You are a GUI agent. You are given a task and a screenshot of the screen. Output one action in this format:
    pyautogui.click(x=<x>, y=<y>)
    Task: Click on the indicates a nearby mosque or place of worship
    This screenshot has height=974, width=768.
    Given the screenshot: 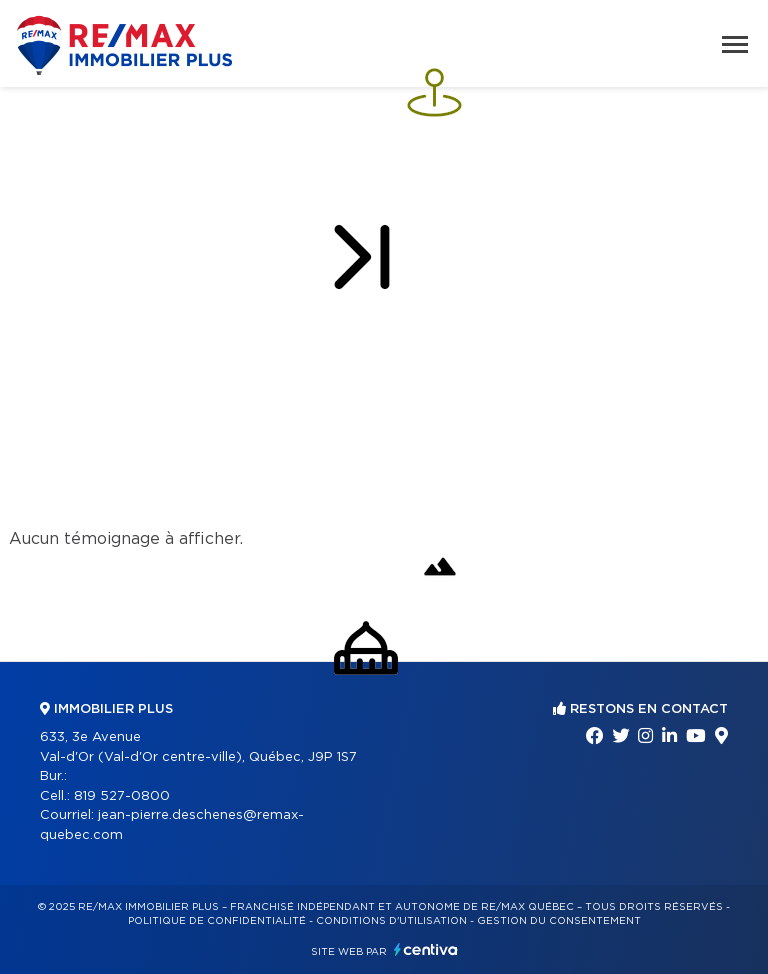 What is the action you would take?
    pyautogui.click(x=366, y=651)
    